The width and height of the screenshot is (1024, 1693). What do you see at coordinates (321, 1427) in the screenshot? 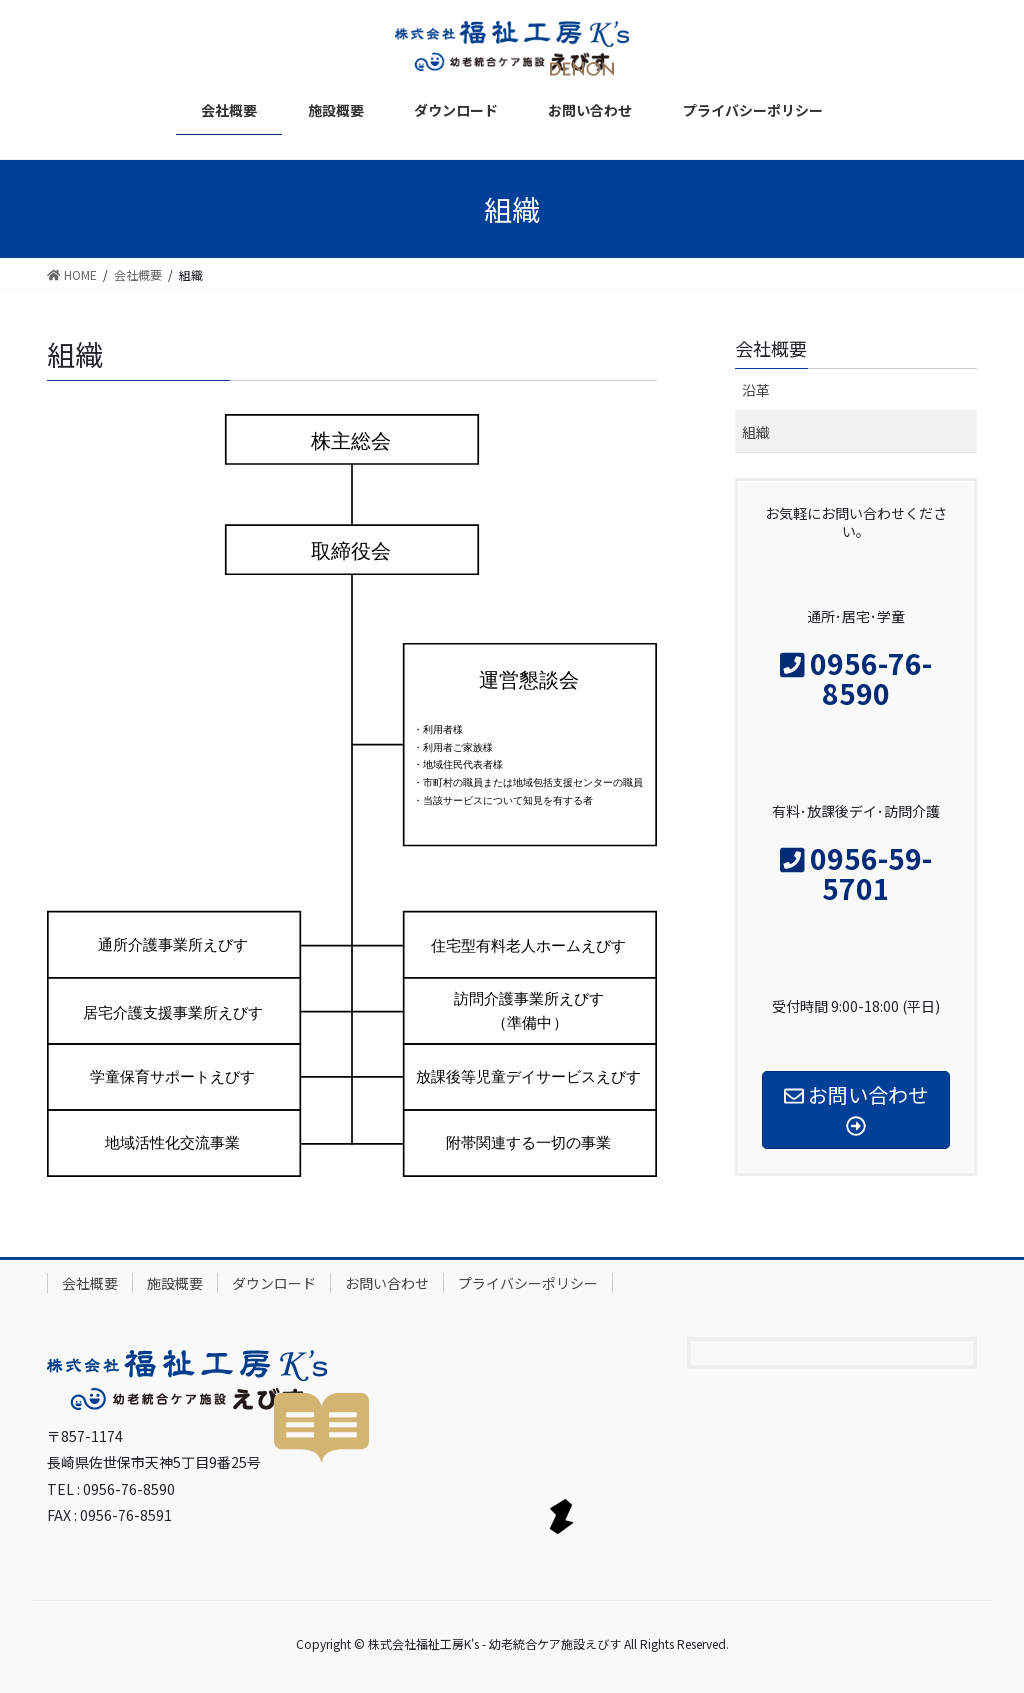
I see `visit readme documentation platform` at bounding box center [321, 1427].